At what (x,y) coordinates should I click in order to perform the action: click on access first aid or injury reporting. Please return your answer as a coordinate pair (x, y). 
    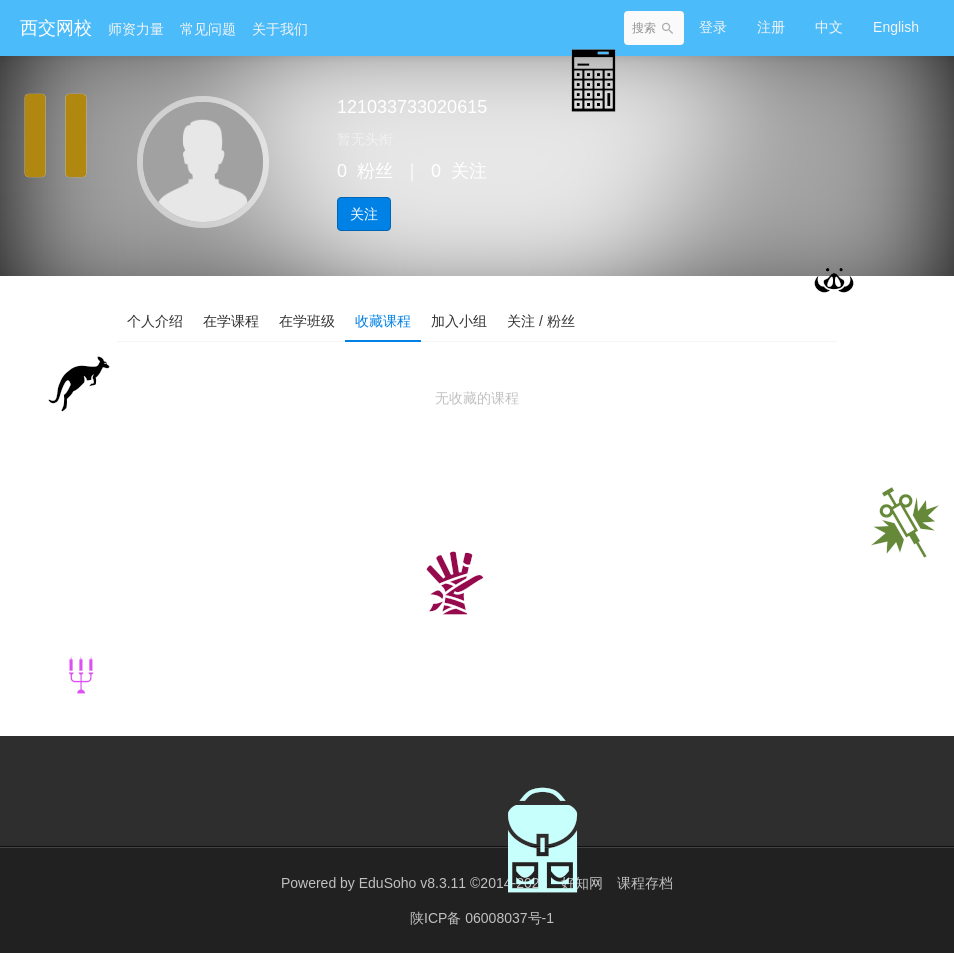
    Looking at the image, I should click on (455, 583).